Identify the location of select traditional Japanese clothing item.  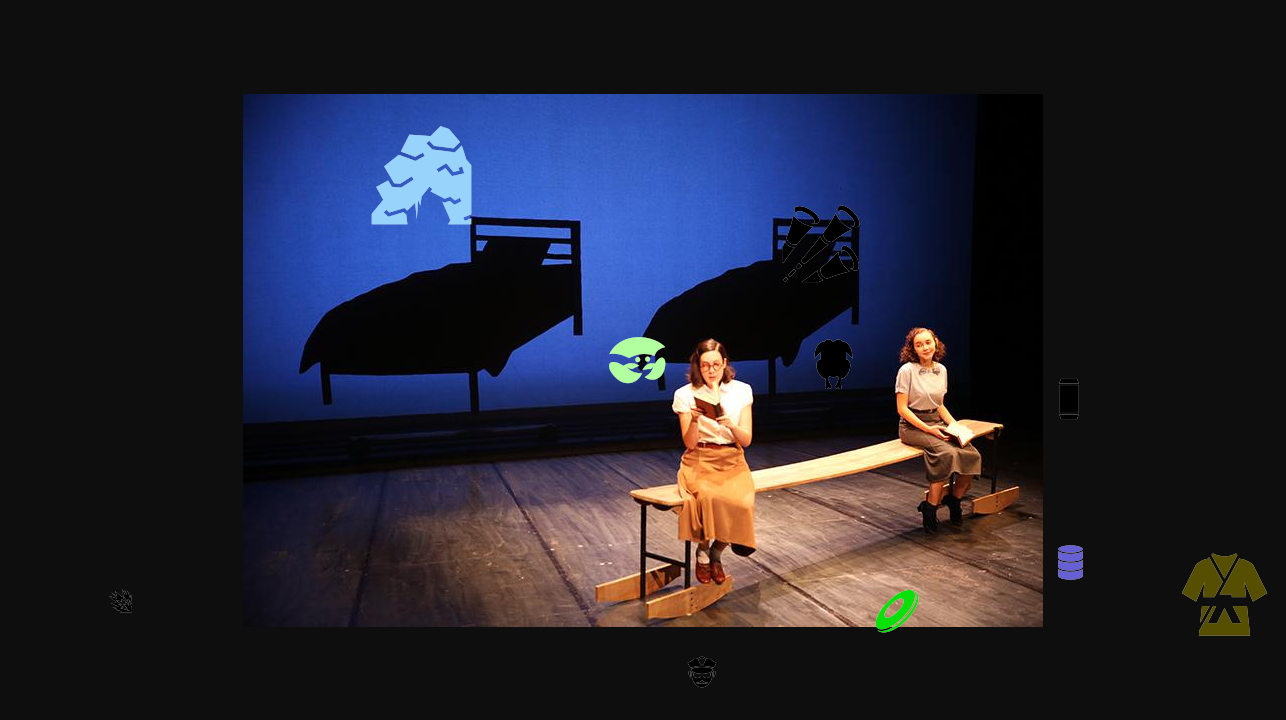
(1224, 594).